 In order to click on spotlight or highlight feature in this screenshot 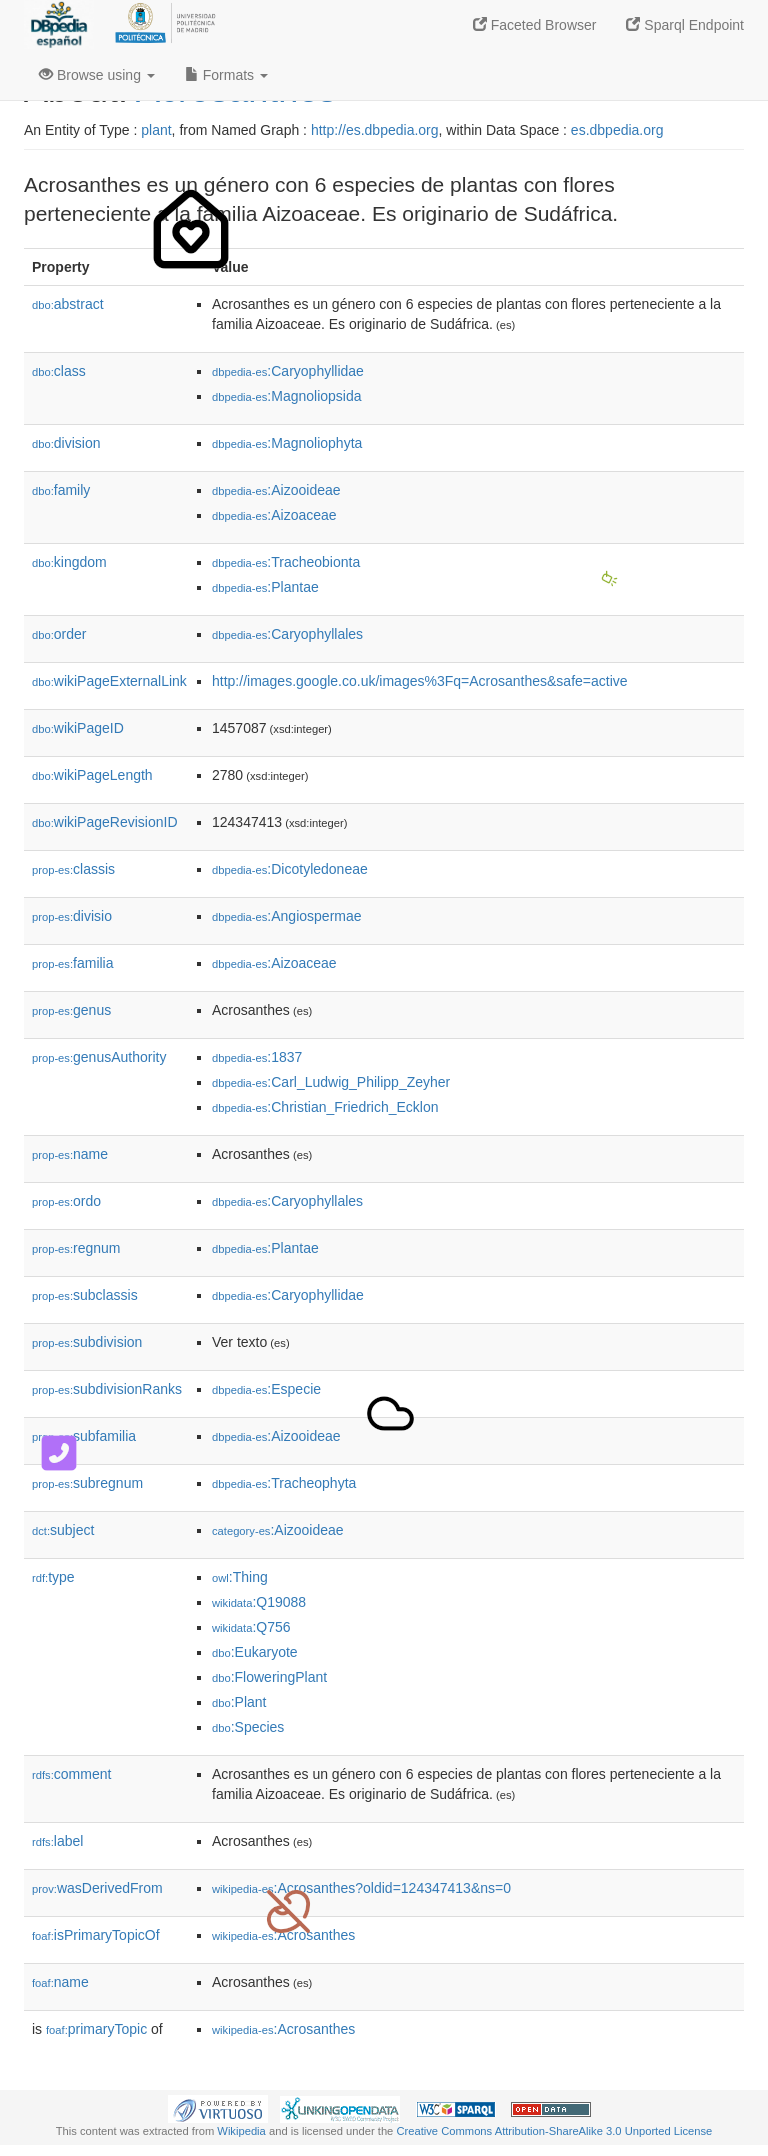, I will do `click(609, 578)`.